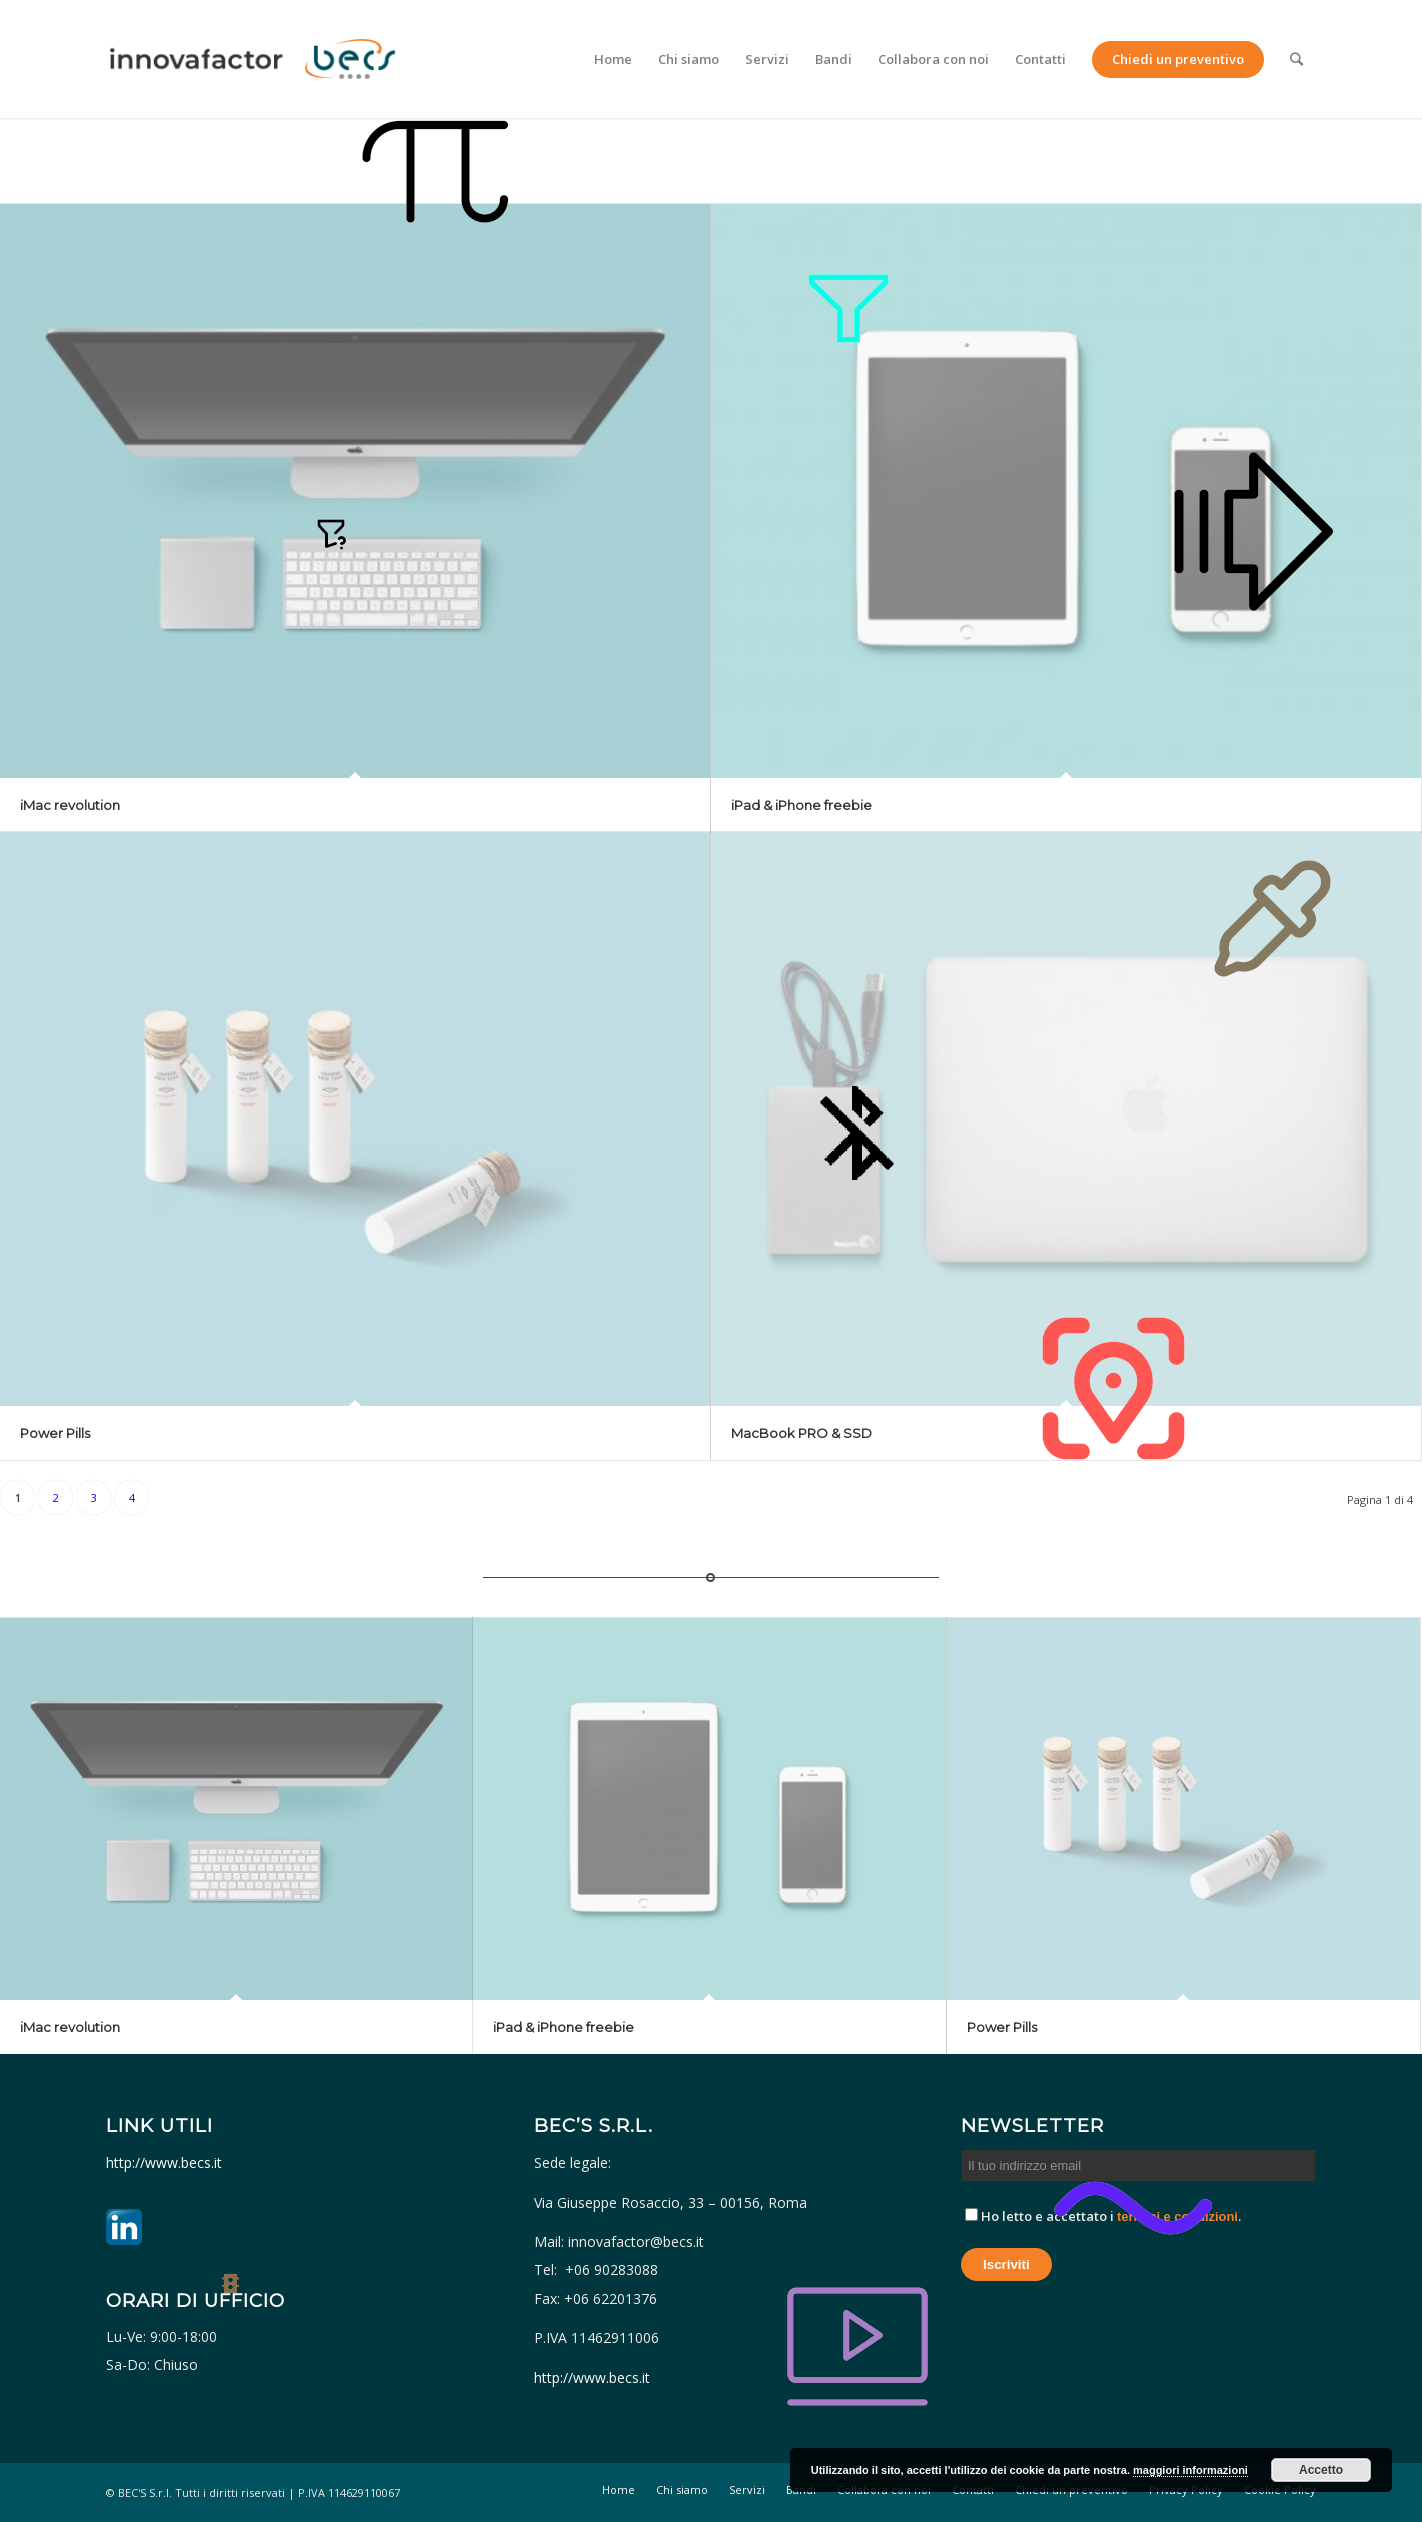  What do you see at coordinates (848, 308) in the screenshot?
I see `filter or sort list items` at bounding box center [848, 308].